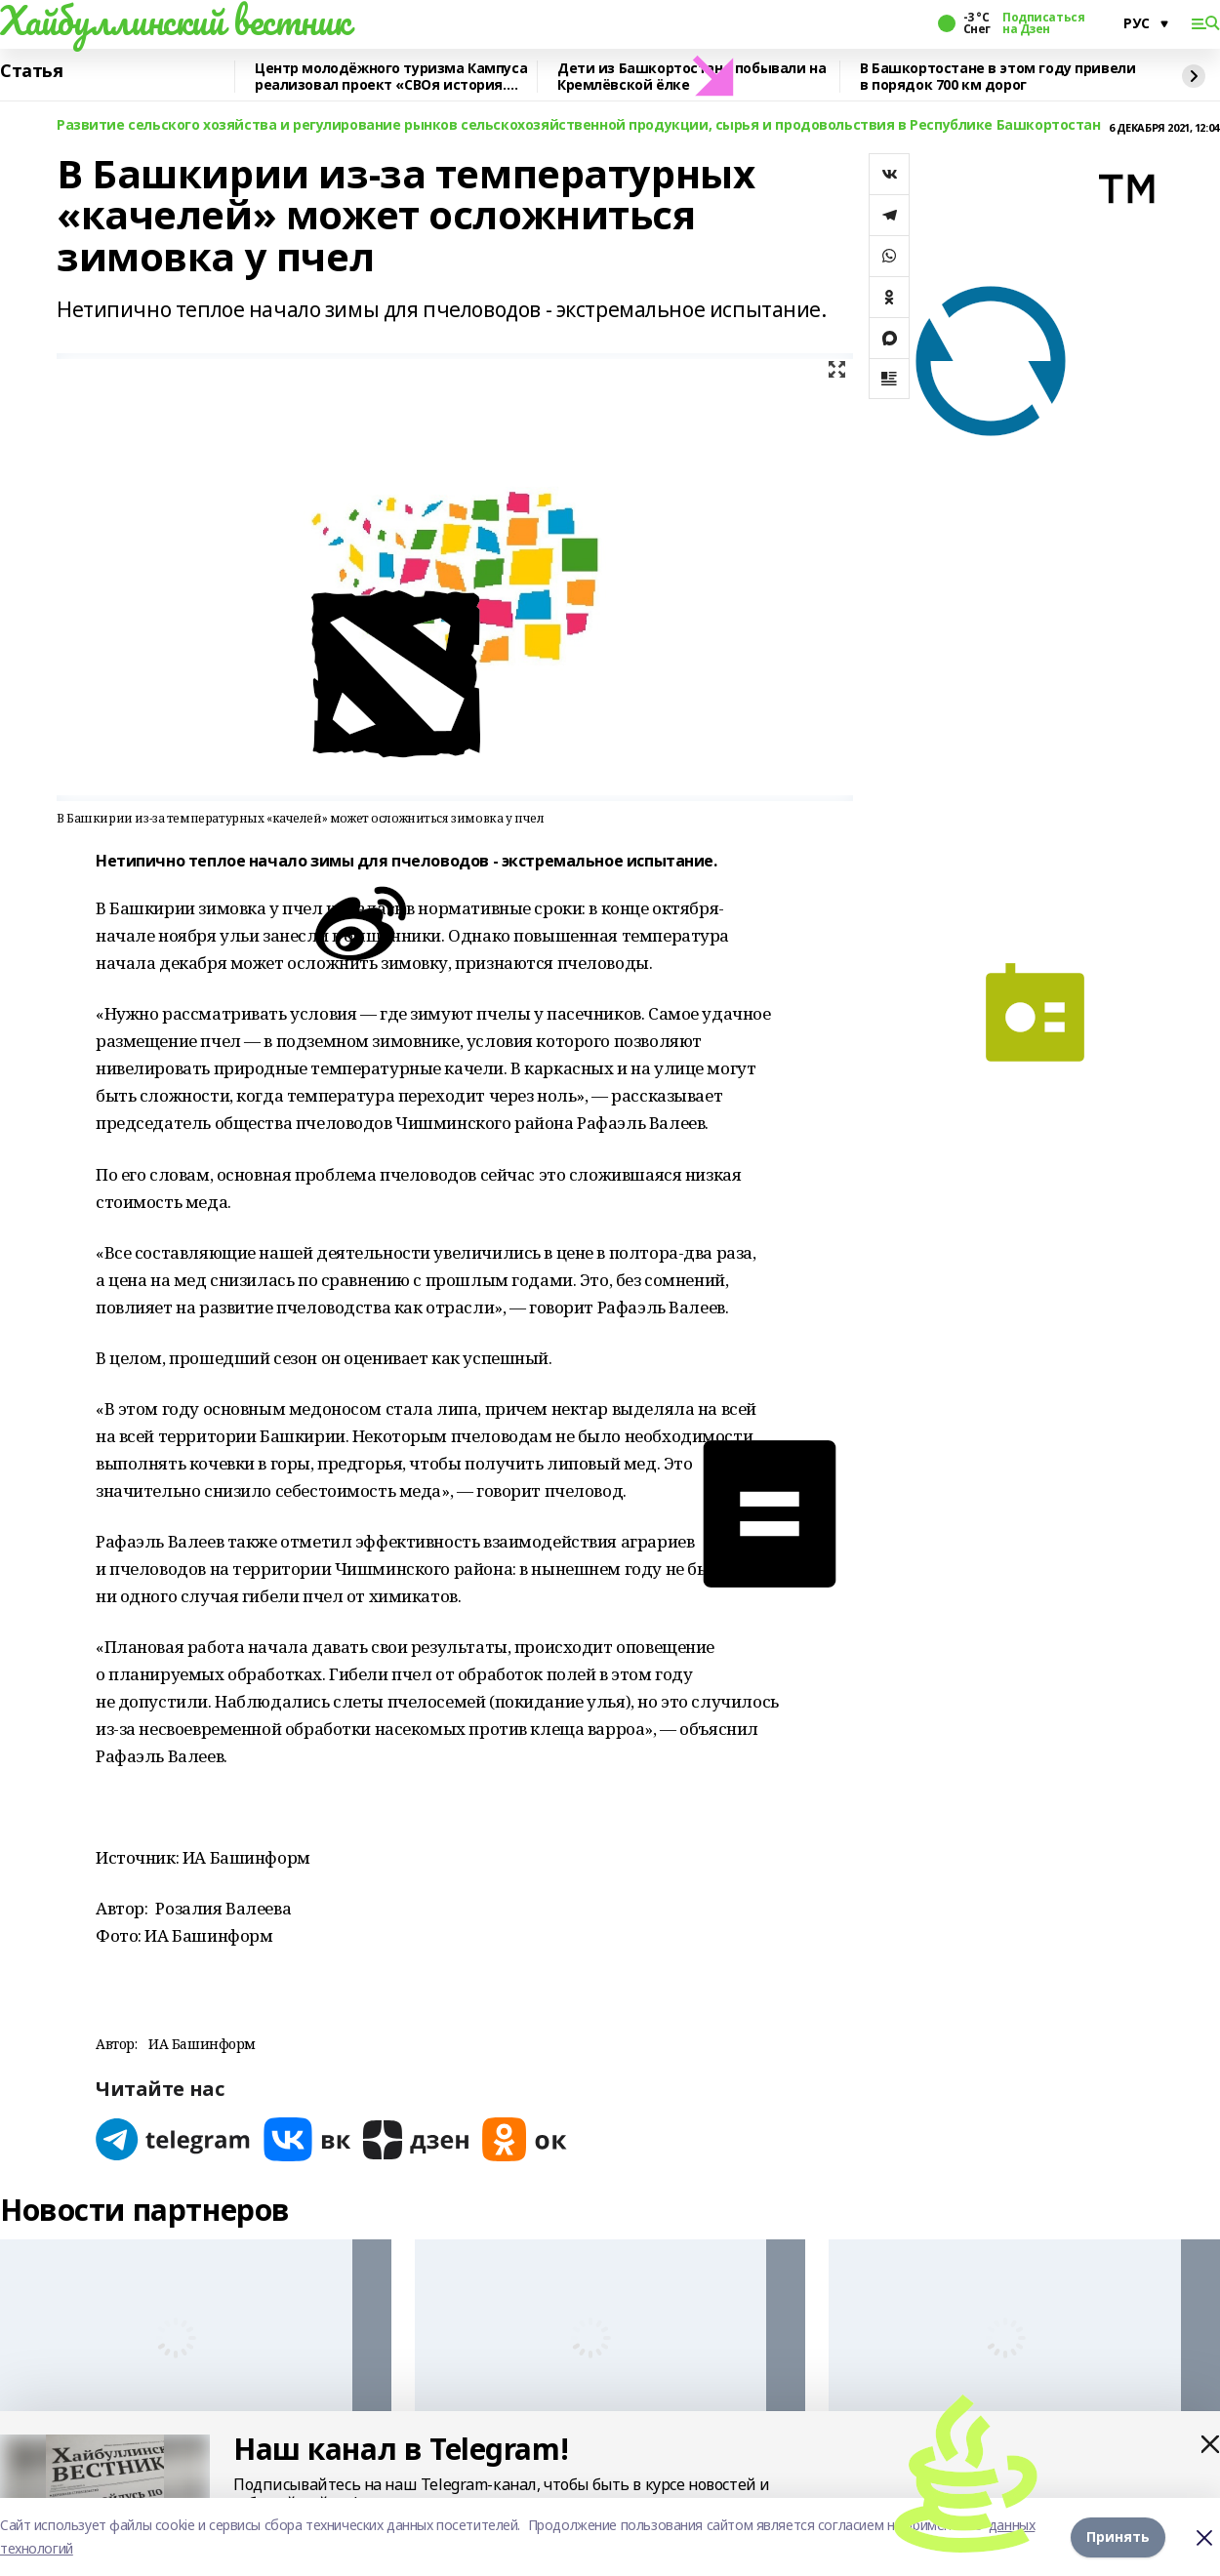  I want to click on view invoice or billing details, so click(769, 1513).